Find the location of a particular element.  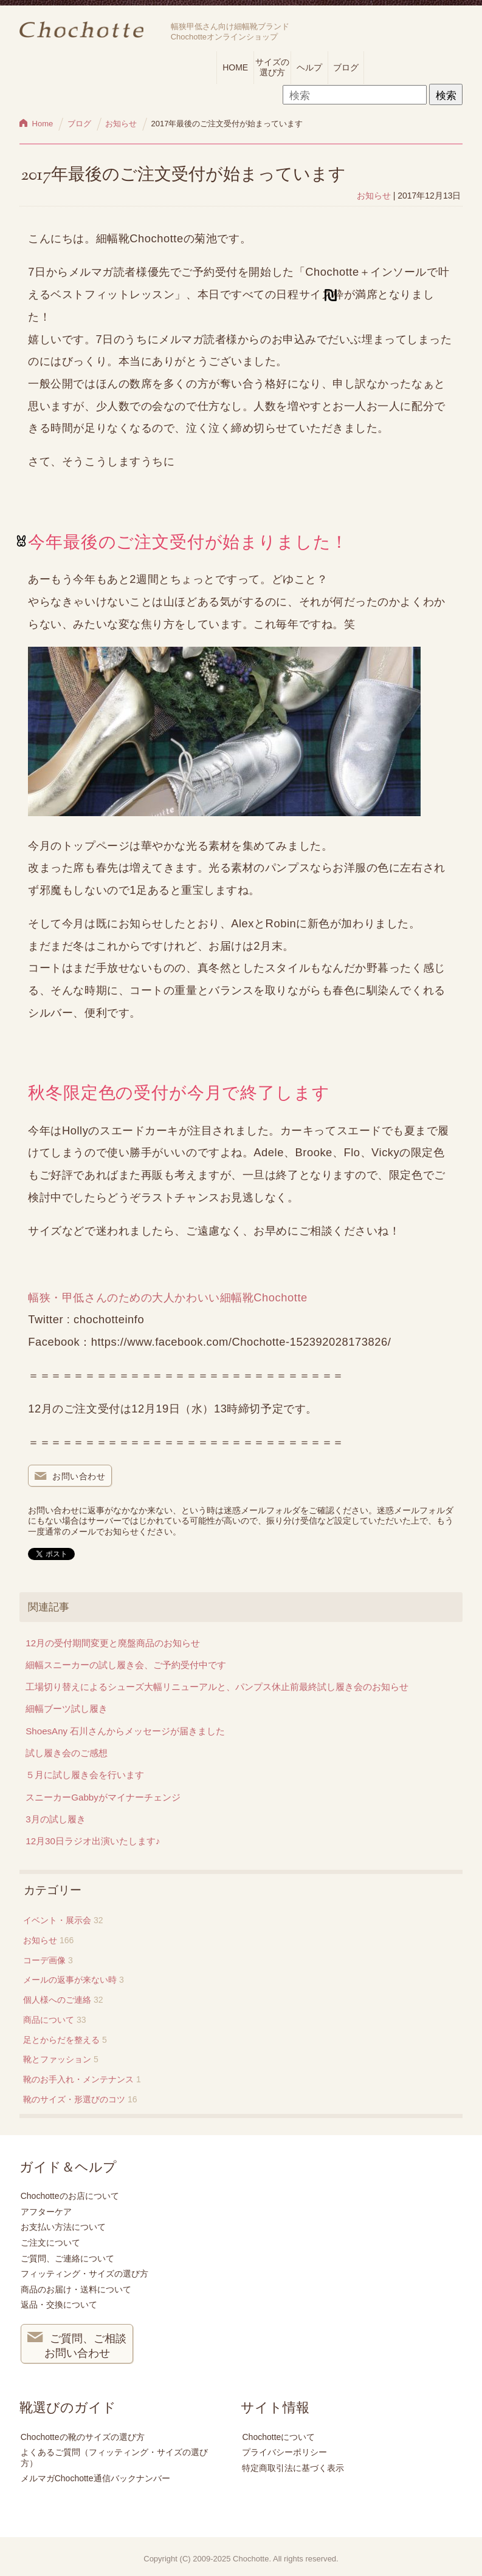

view prices in Israeli shekels is located at coordinates (331, 295).